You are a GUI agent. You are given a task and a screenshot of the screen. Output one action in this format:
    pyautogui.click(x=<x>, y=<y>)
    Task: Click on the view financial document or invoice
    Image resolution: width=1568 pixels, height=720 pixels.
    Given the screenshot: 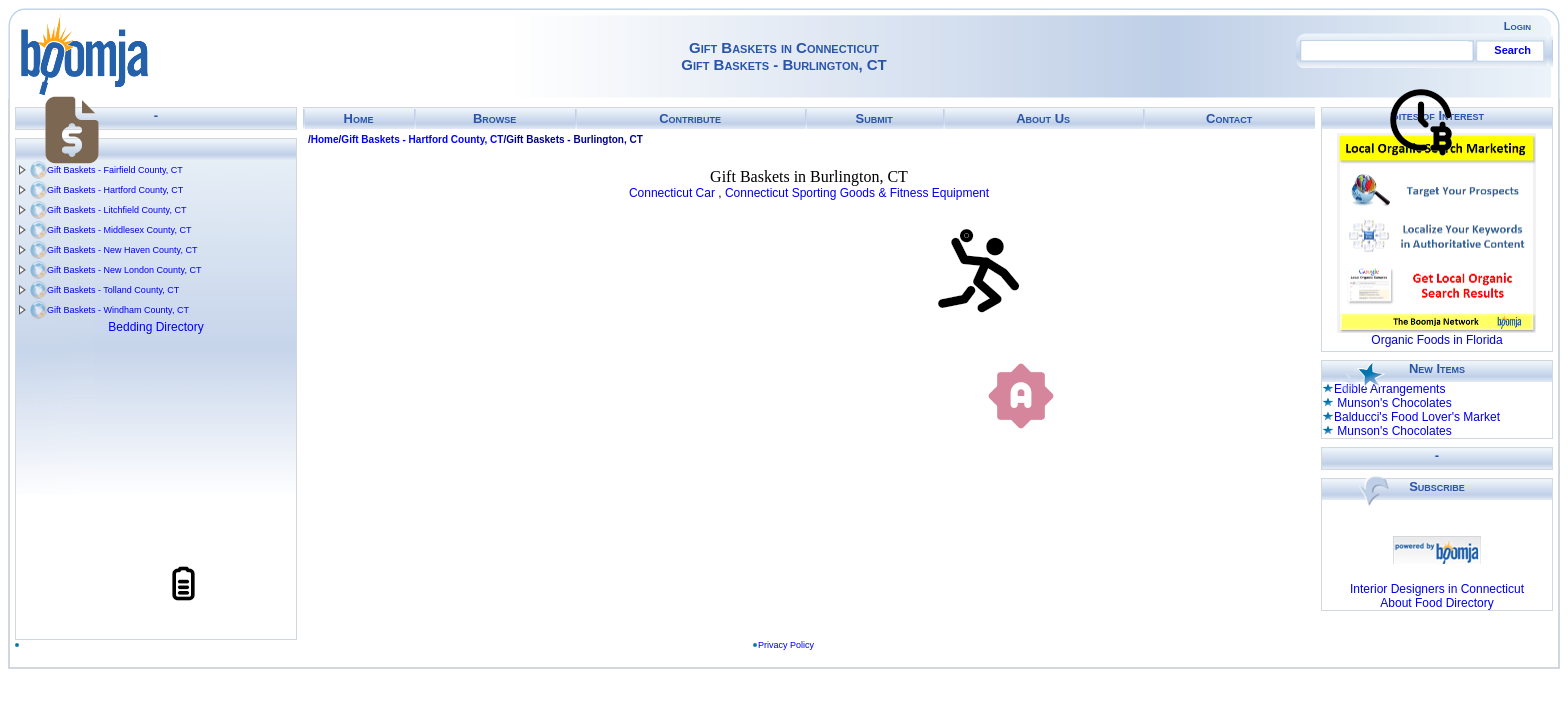 What is the action you would take?
    pyautogui.click(x=72, y=130)
    